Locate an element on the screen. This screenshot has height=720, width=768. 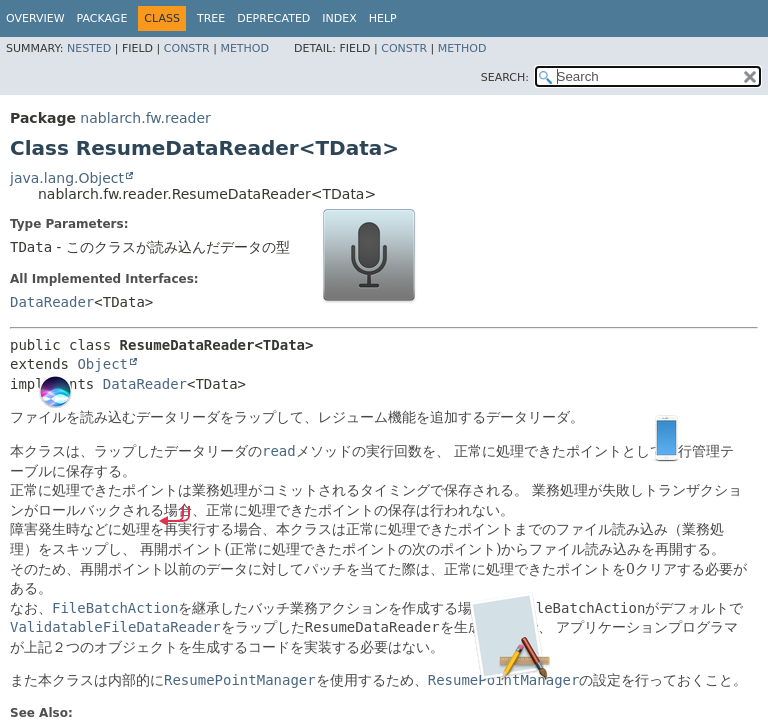
open Siri settings and preferences is located at coordinates (55, 391).